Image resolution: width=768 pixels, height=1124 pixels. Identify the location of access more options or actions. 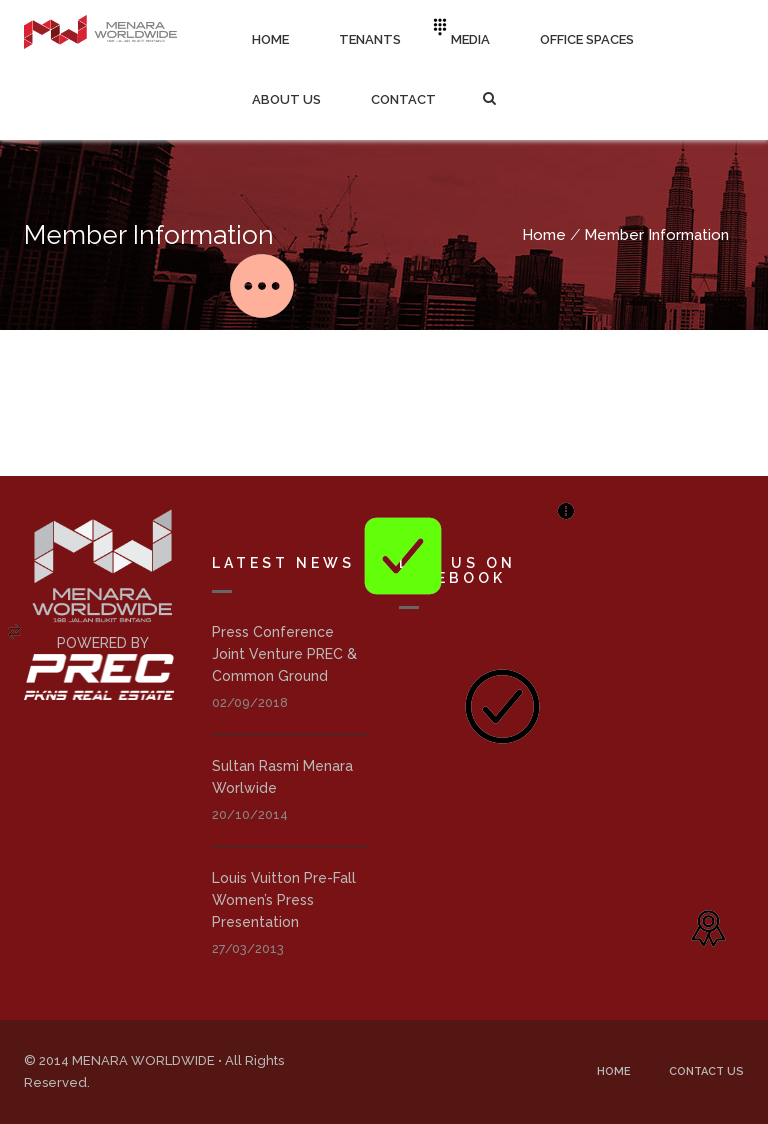
(262, 286).